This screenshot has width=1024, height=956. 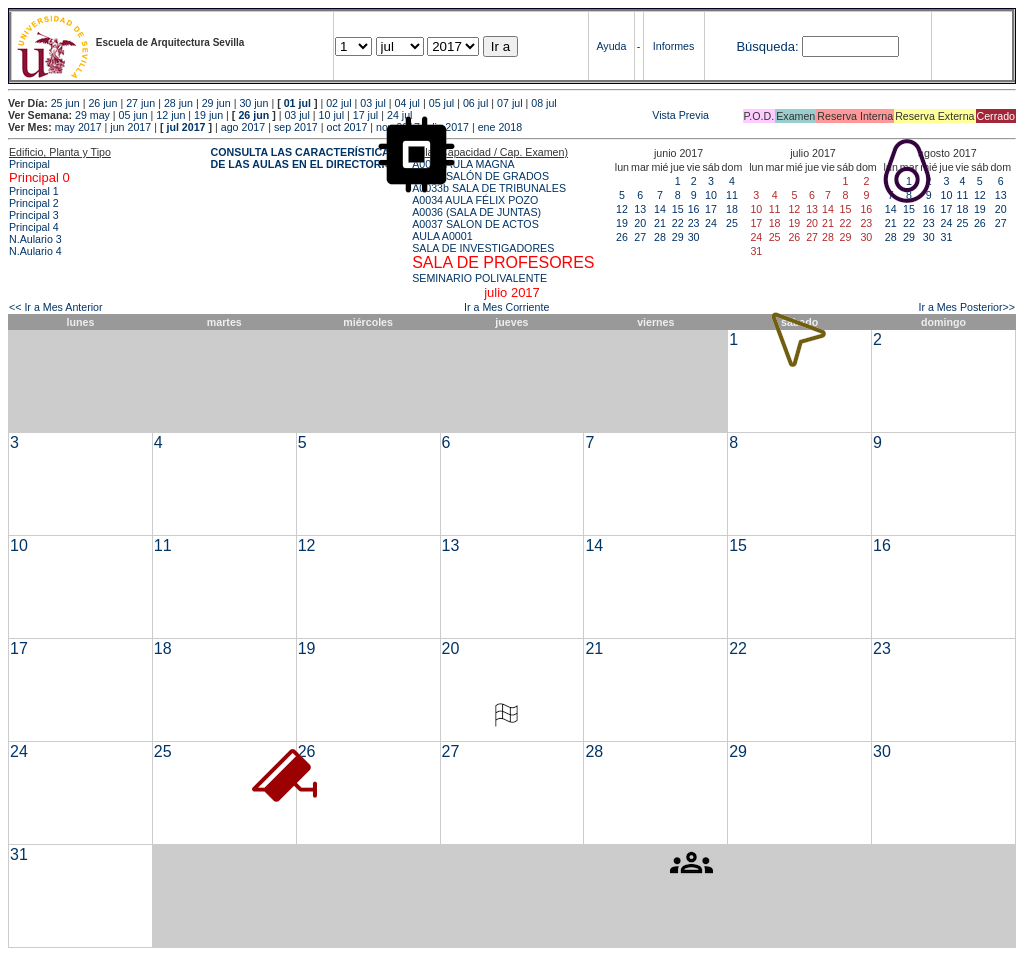 What do you see at coordinates (284, 779) in the screenshot?
I see `access security camera feed` at bounding box center [284, 779].